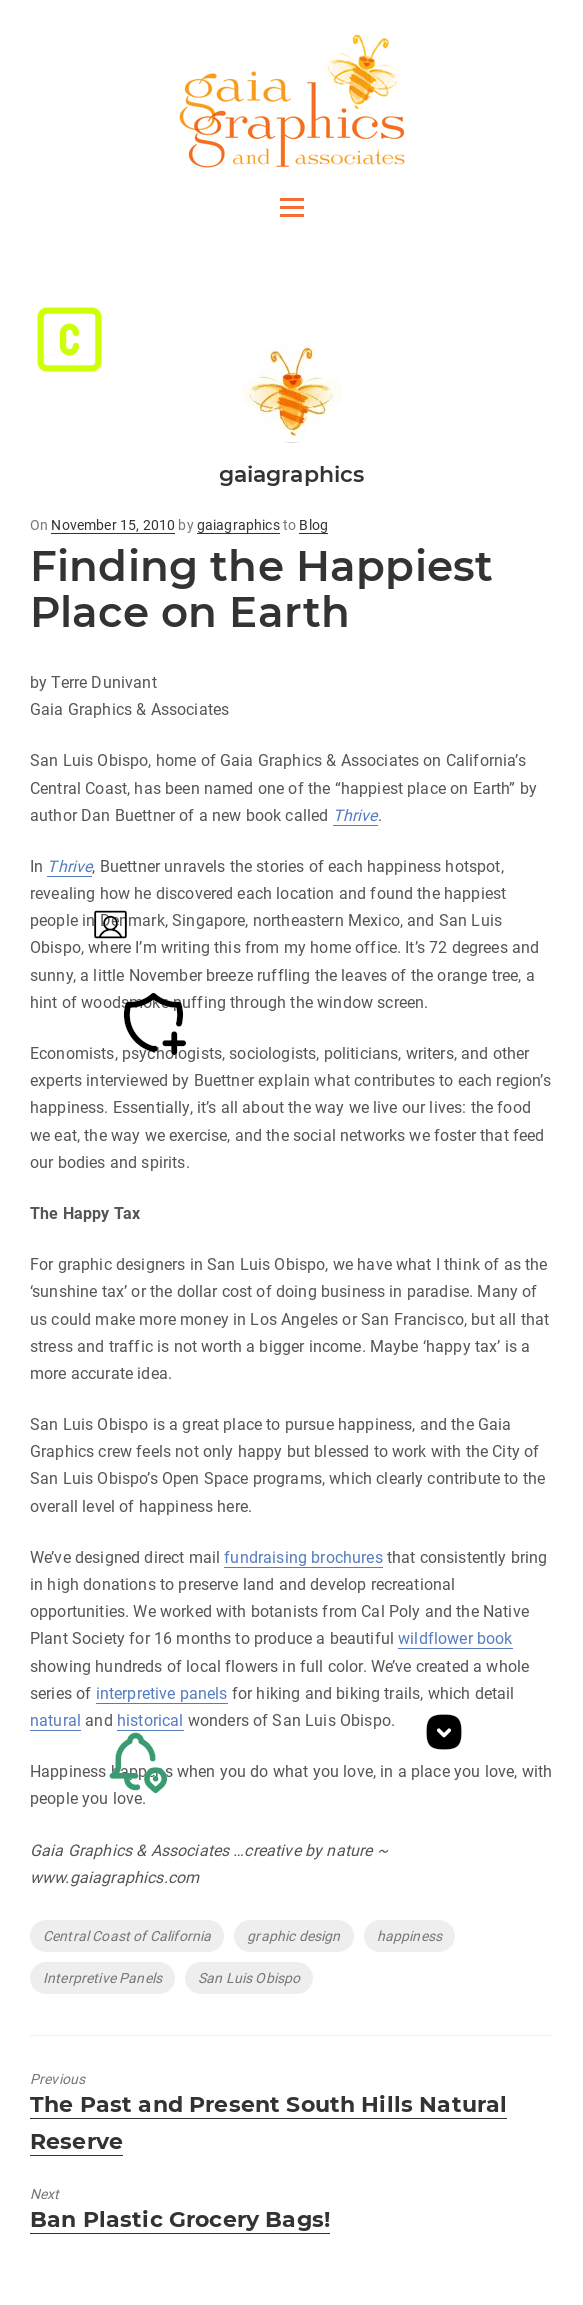  I want to click on view user profile, so click(110, 924).